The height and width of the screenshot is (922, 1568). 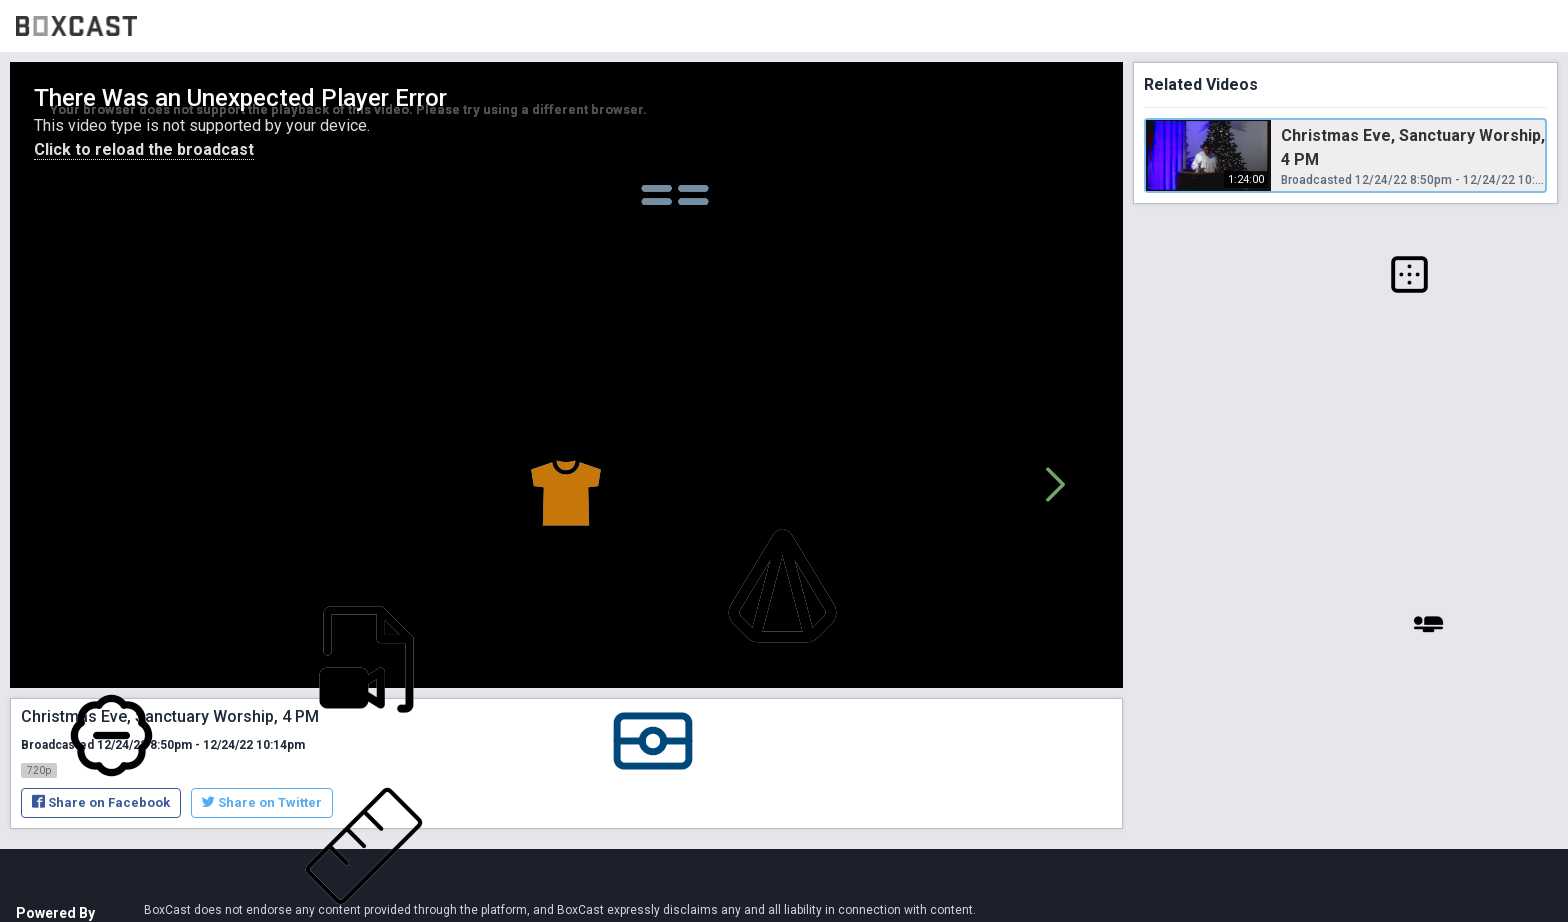 What do you see at coordinates (653, 741) in the screenshot?
I see `access electronic passport or travel documents` at bounding box center [653, 741].